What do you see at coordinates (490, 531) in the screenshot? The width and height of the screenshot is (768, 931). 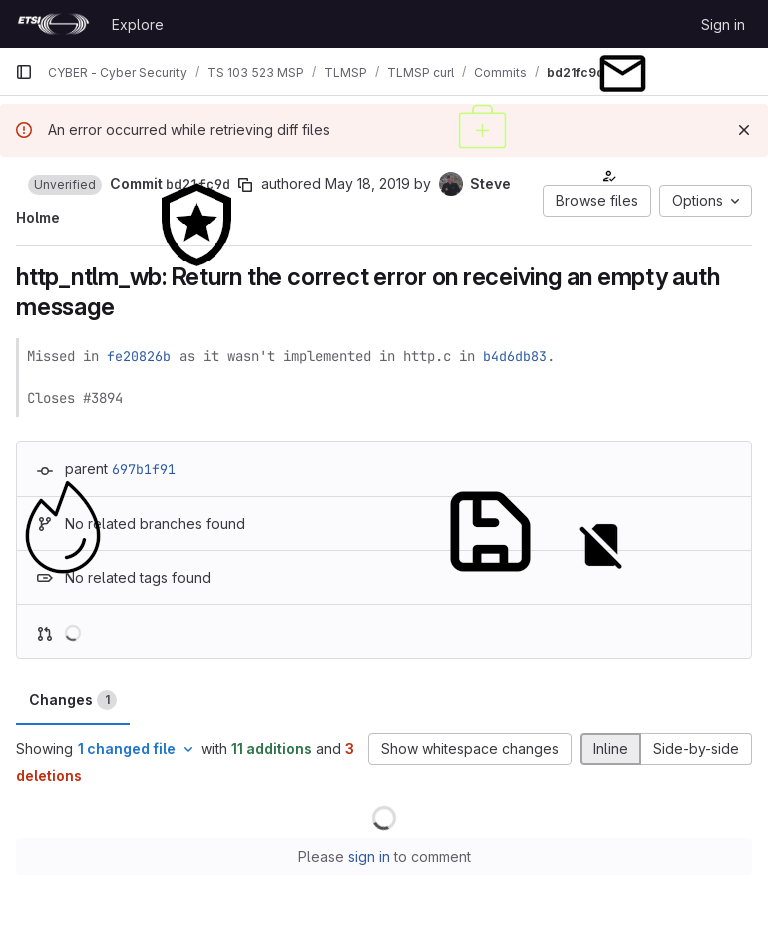 I see `save current file or document` at bounding box center [490, 531].